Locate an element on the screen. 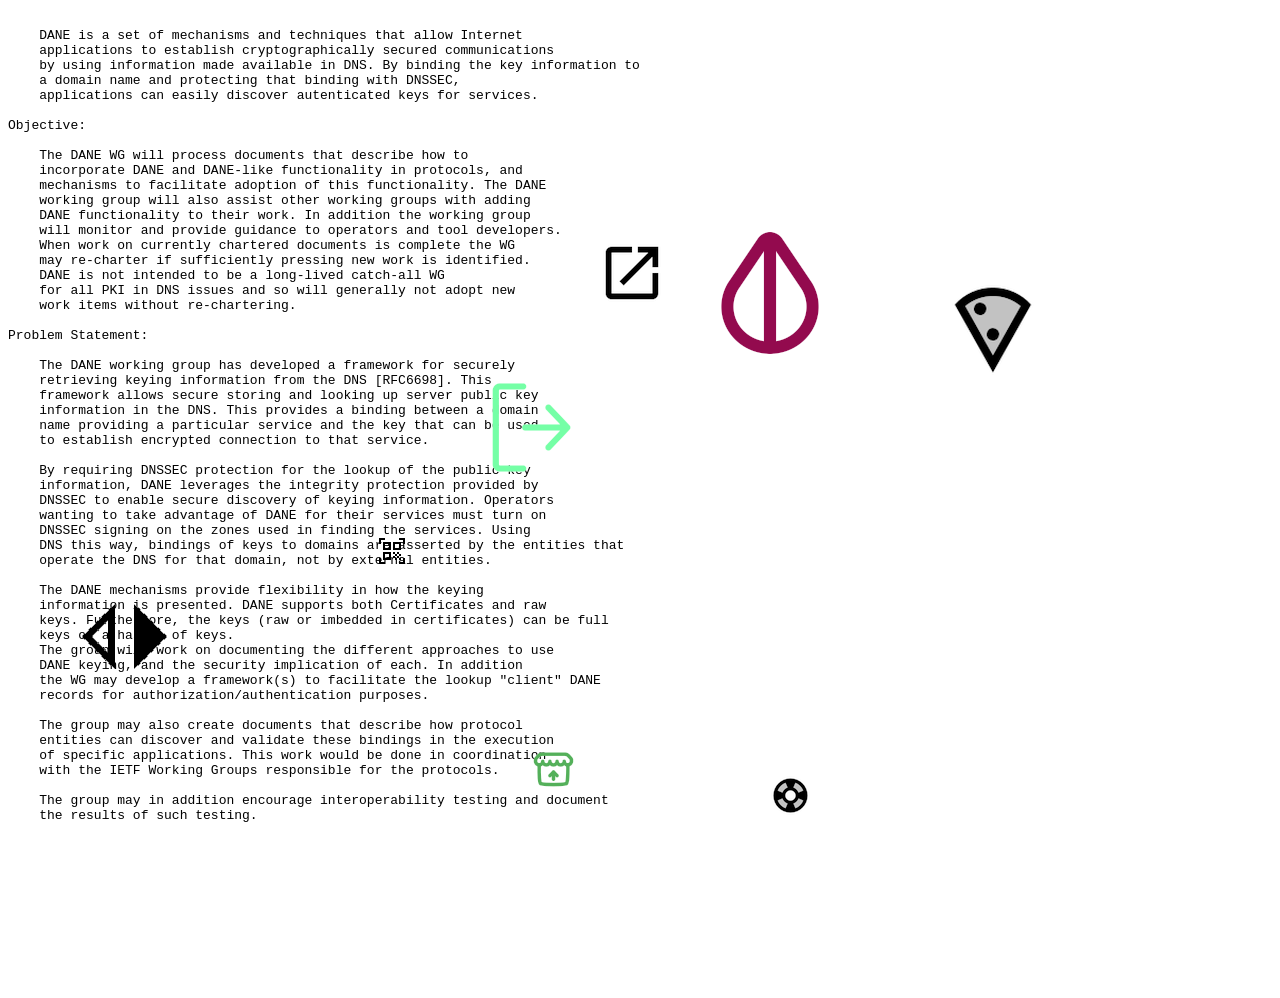 The image size is (1280, 998). switch to the left panel or view is located at coordinates (124, 636).